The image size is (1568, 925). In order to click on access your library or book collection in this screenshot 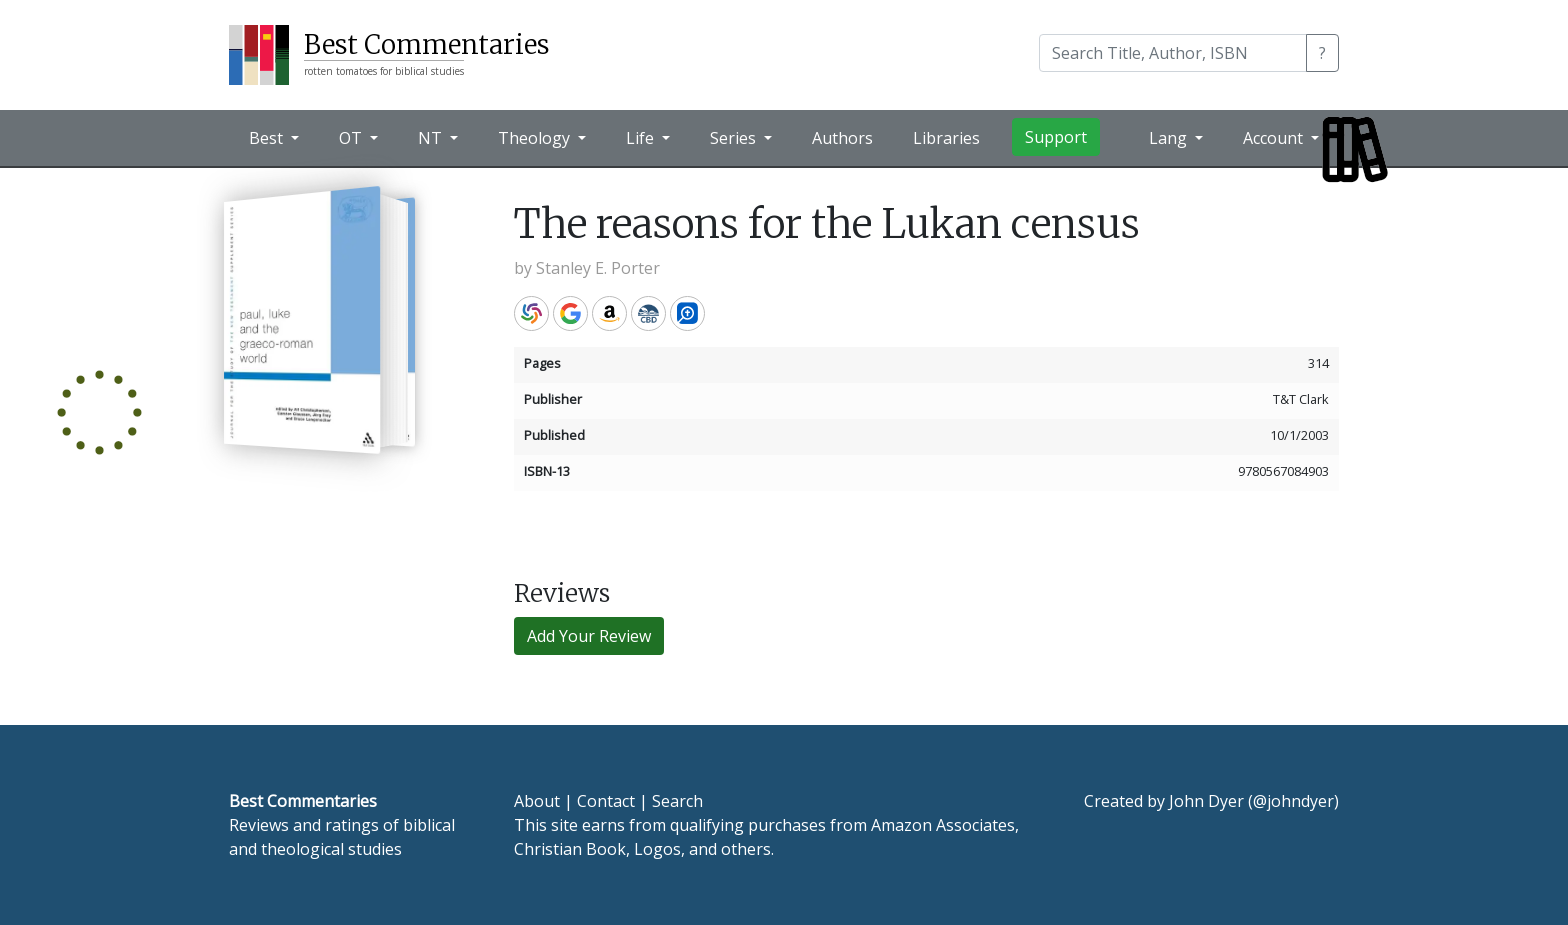, I will do `click(1351, 149)`.